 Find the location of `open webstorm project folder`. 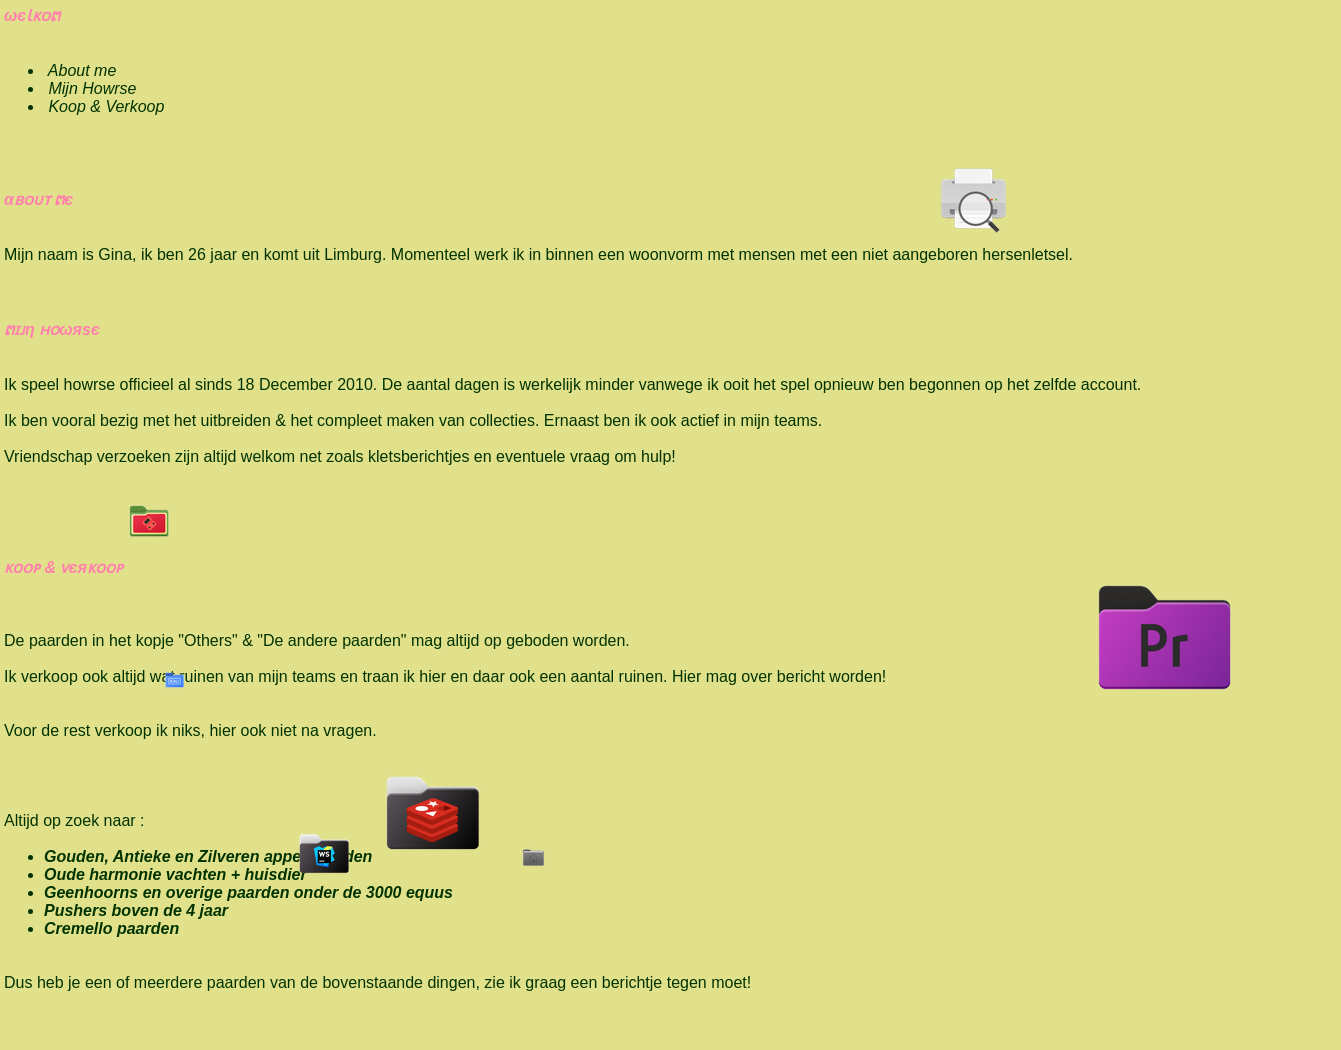

open webstorm project folder is located at coordinates (324, 855).